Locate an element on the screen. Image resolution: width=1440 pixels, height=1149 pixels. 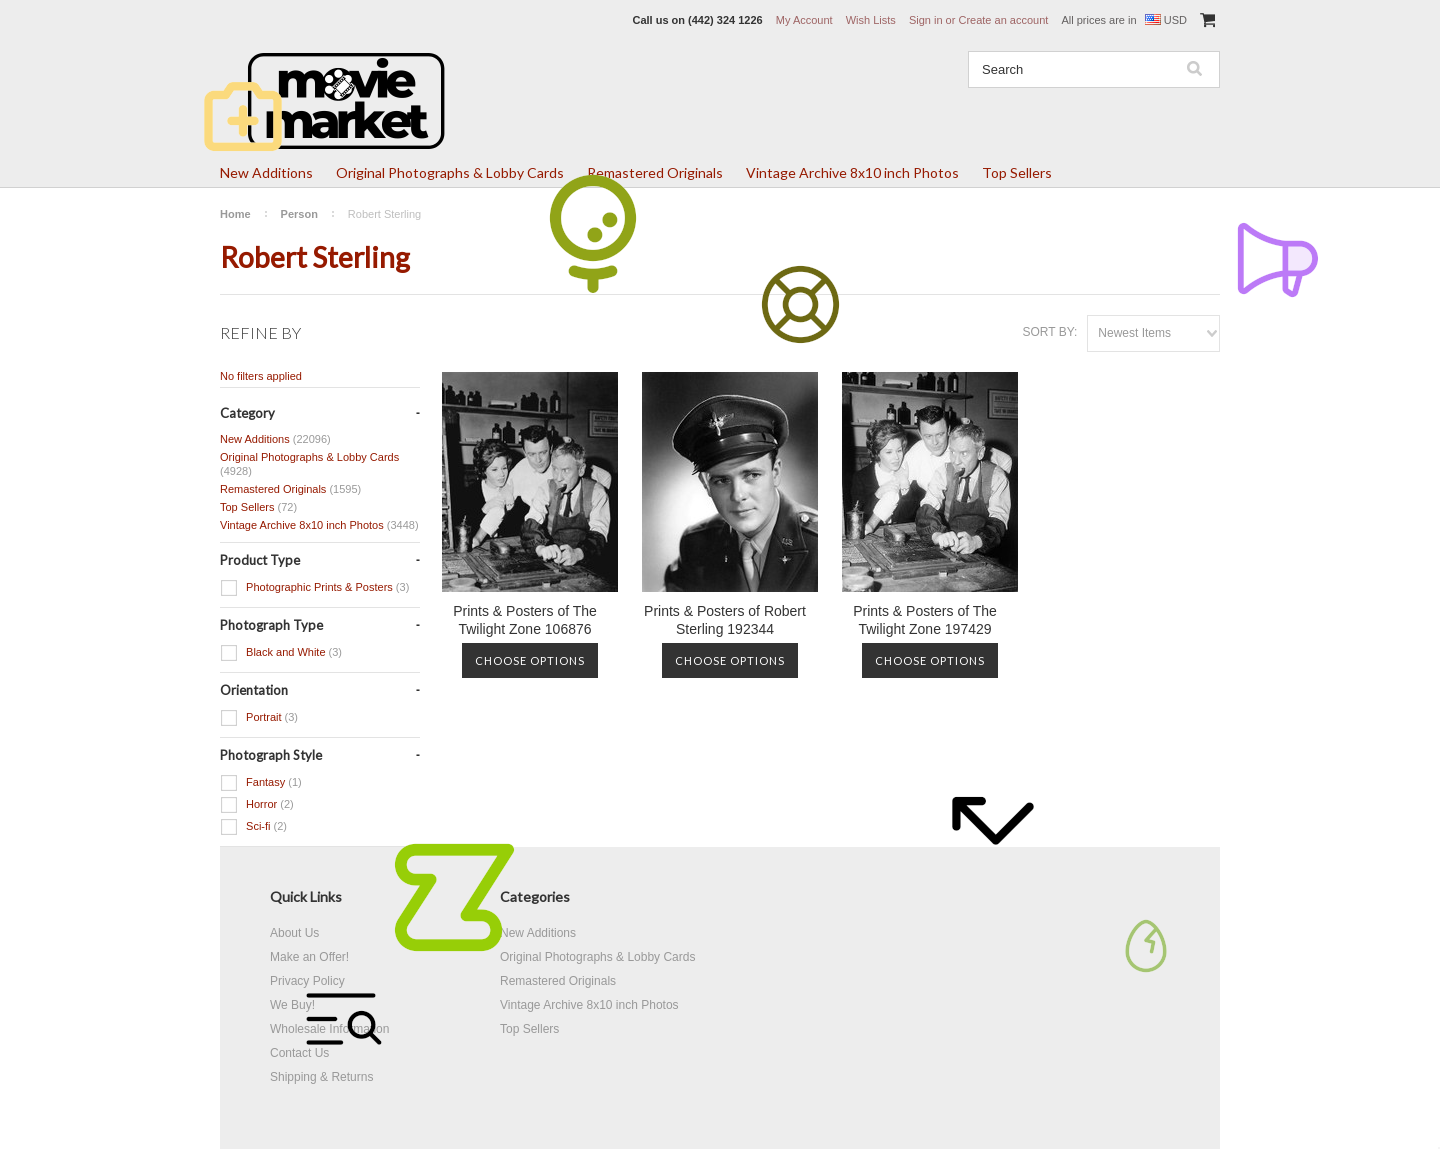
indicates a cracked or broken item is located at coordinates (1146, 946).